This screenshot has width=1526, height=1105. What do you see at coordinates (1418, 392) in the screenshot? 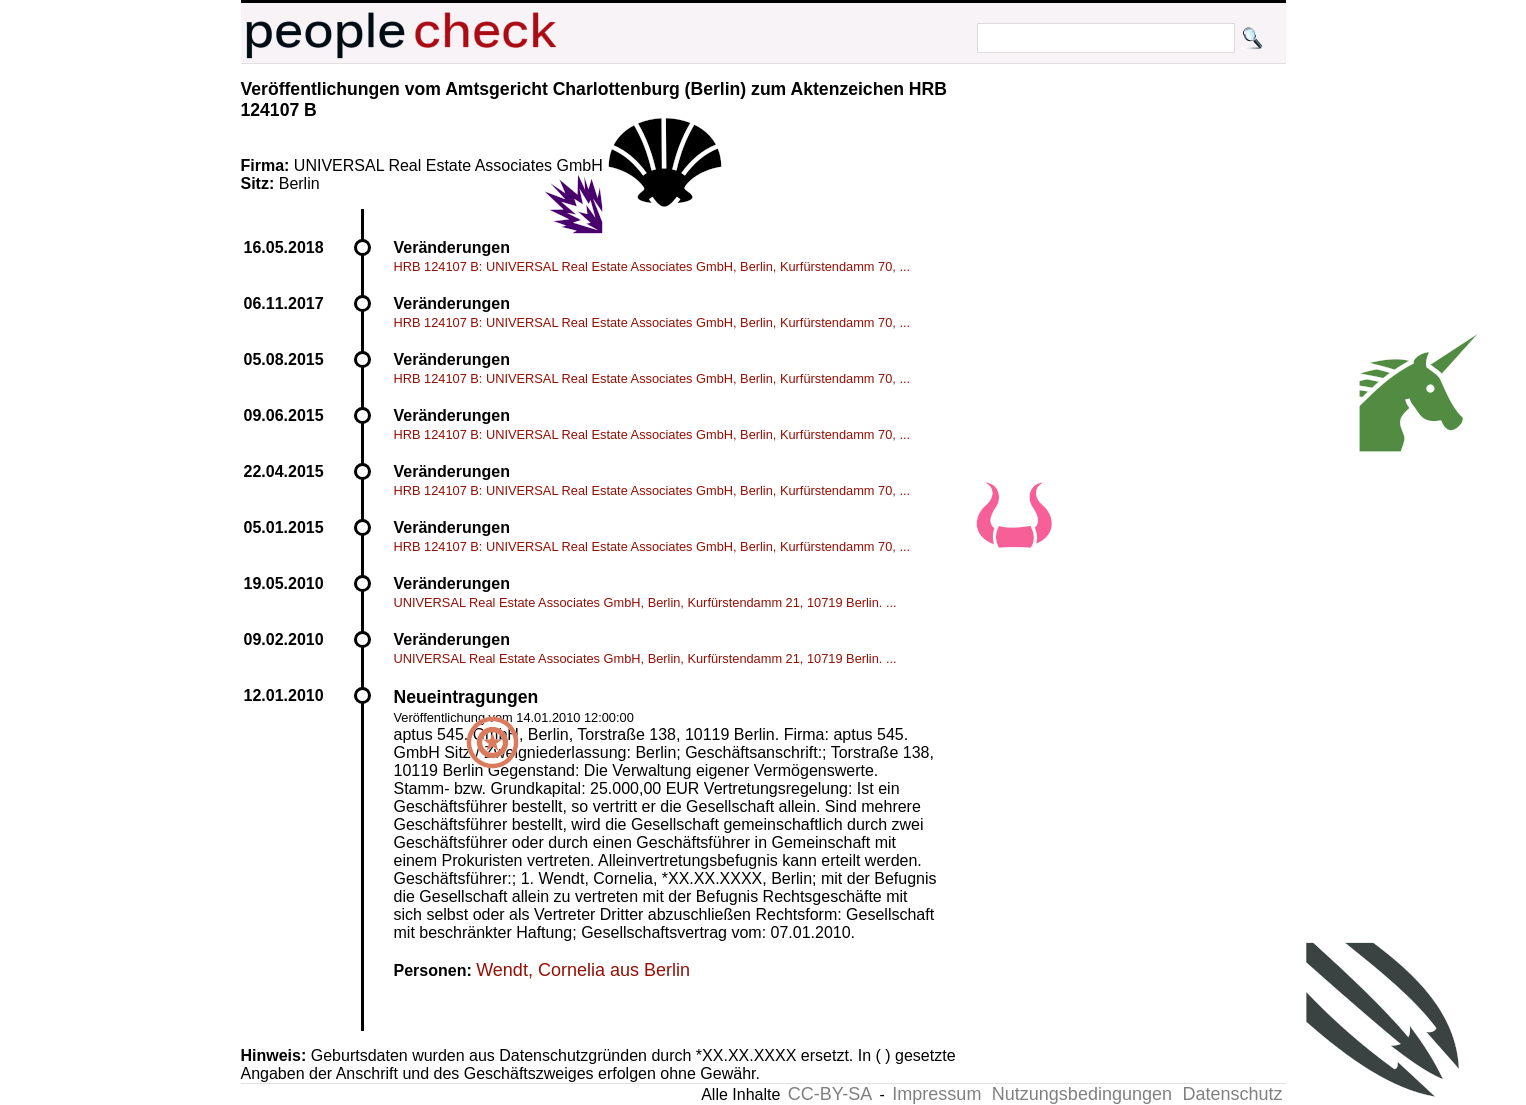
I see `access fantasy or mythical creature content` at bounding box center [1418, 392].